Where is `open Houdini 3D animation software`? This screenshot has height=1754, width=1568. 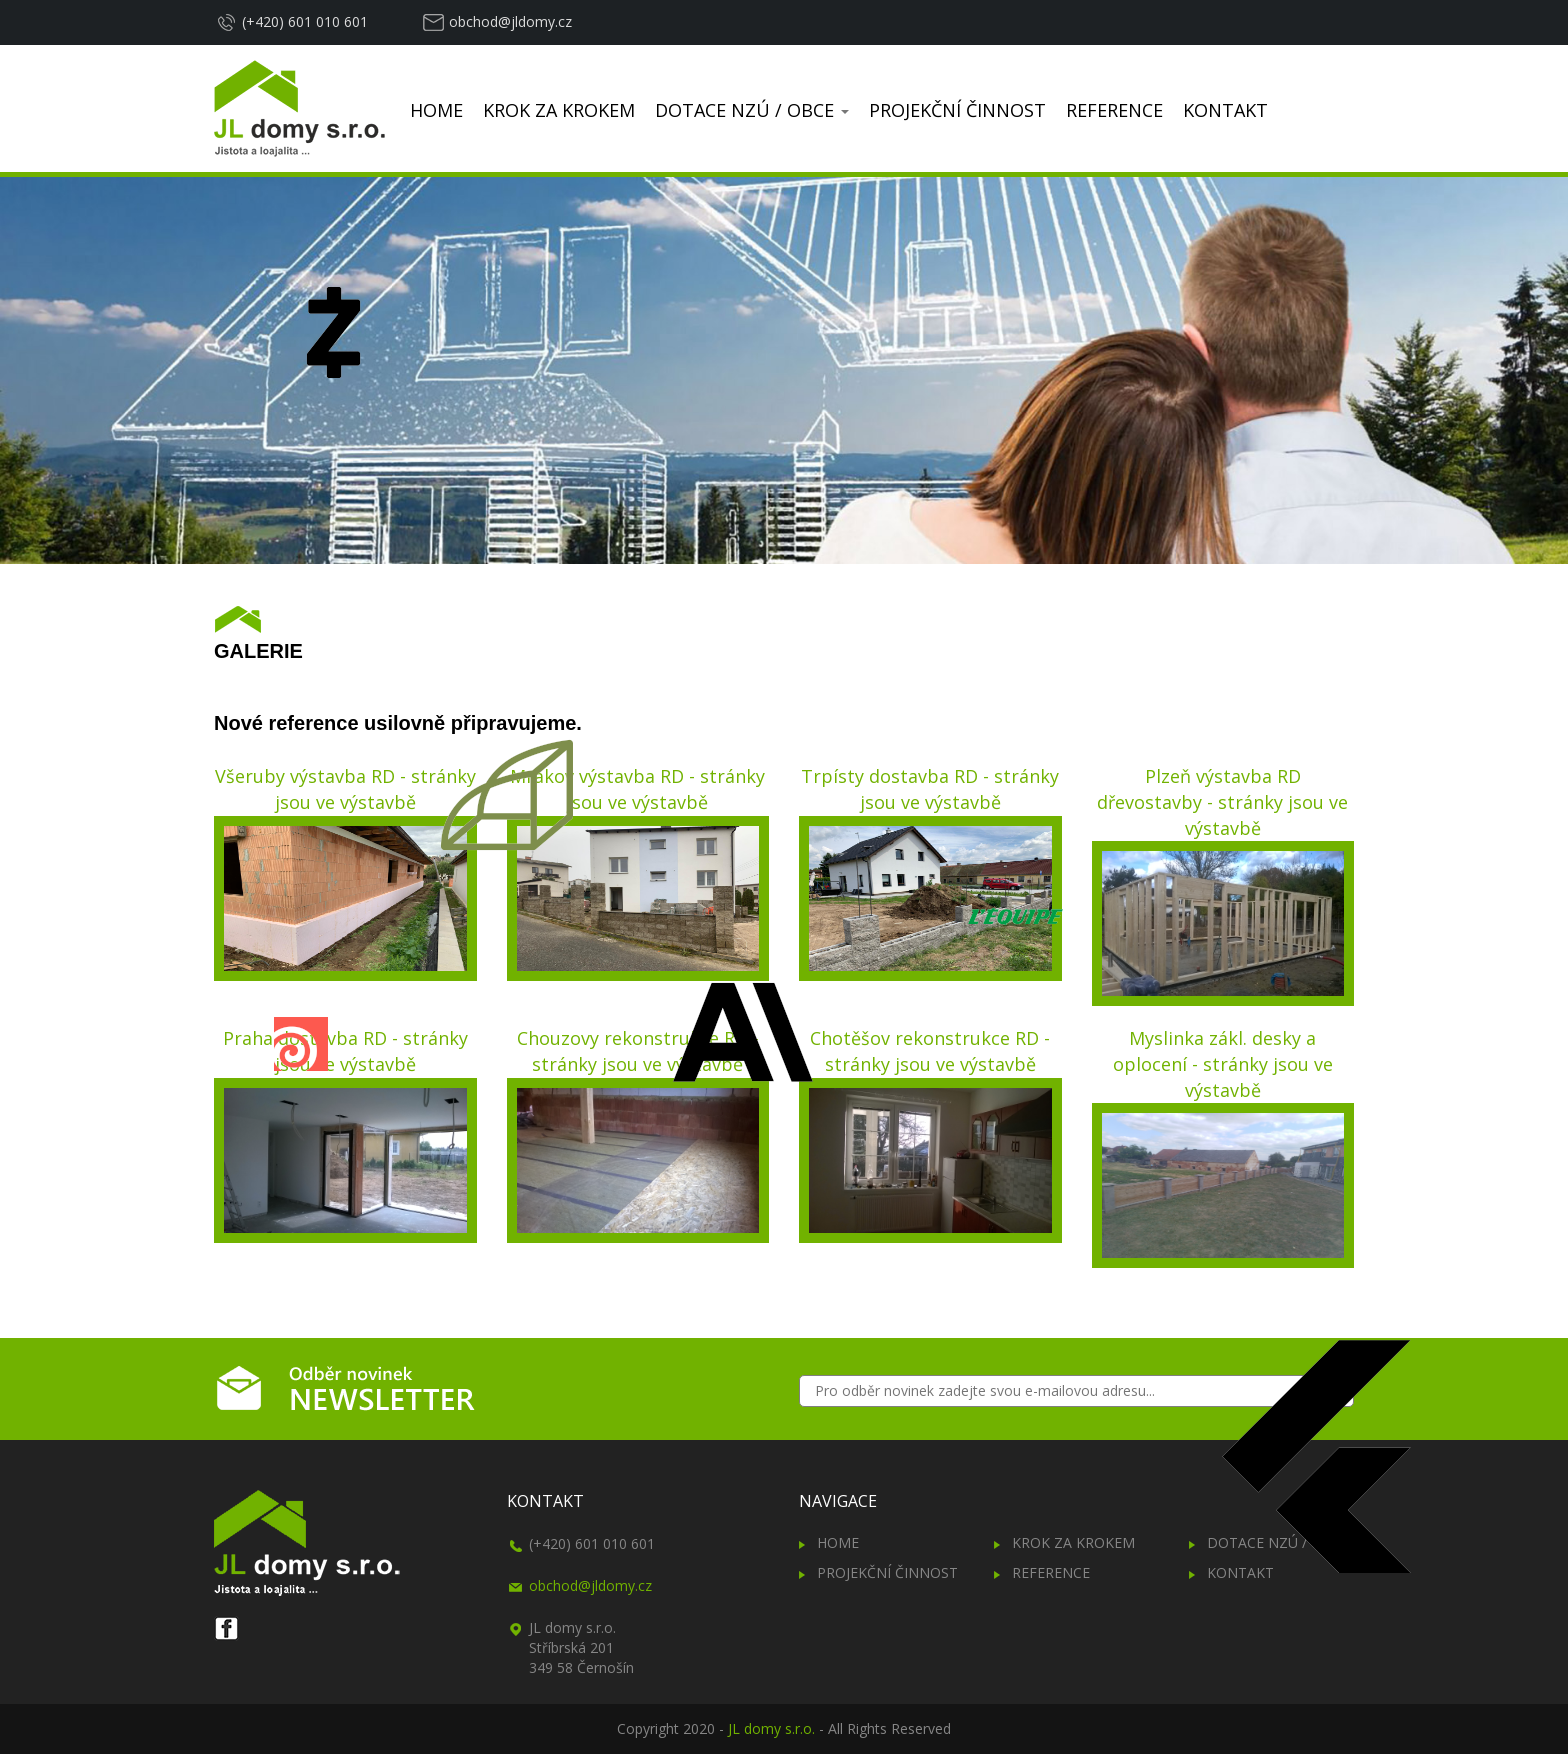
open Houdini 3D animation software is located at coordinates (301, 1044).